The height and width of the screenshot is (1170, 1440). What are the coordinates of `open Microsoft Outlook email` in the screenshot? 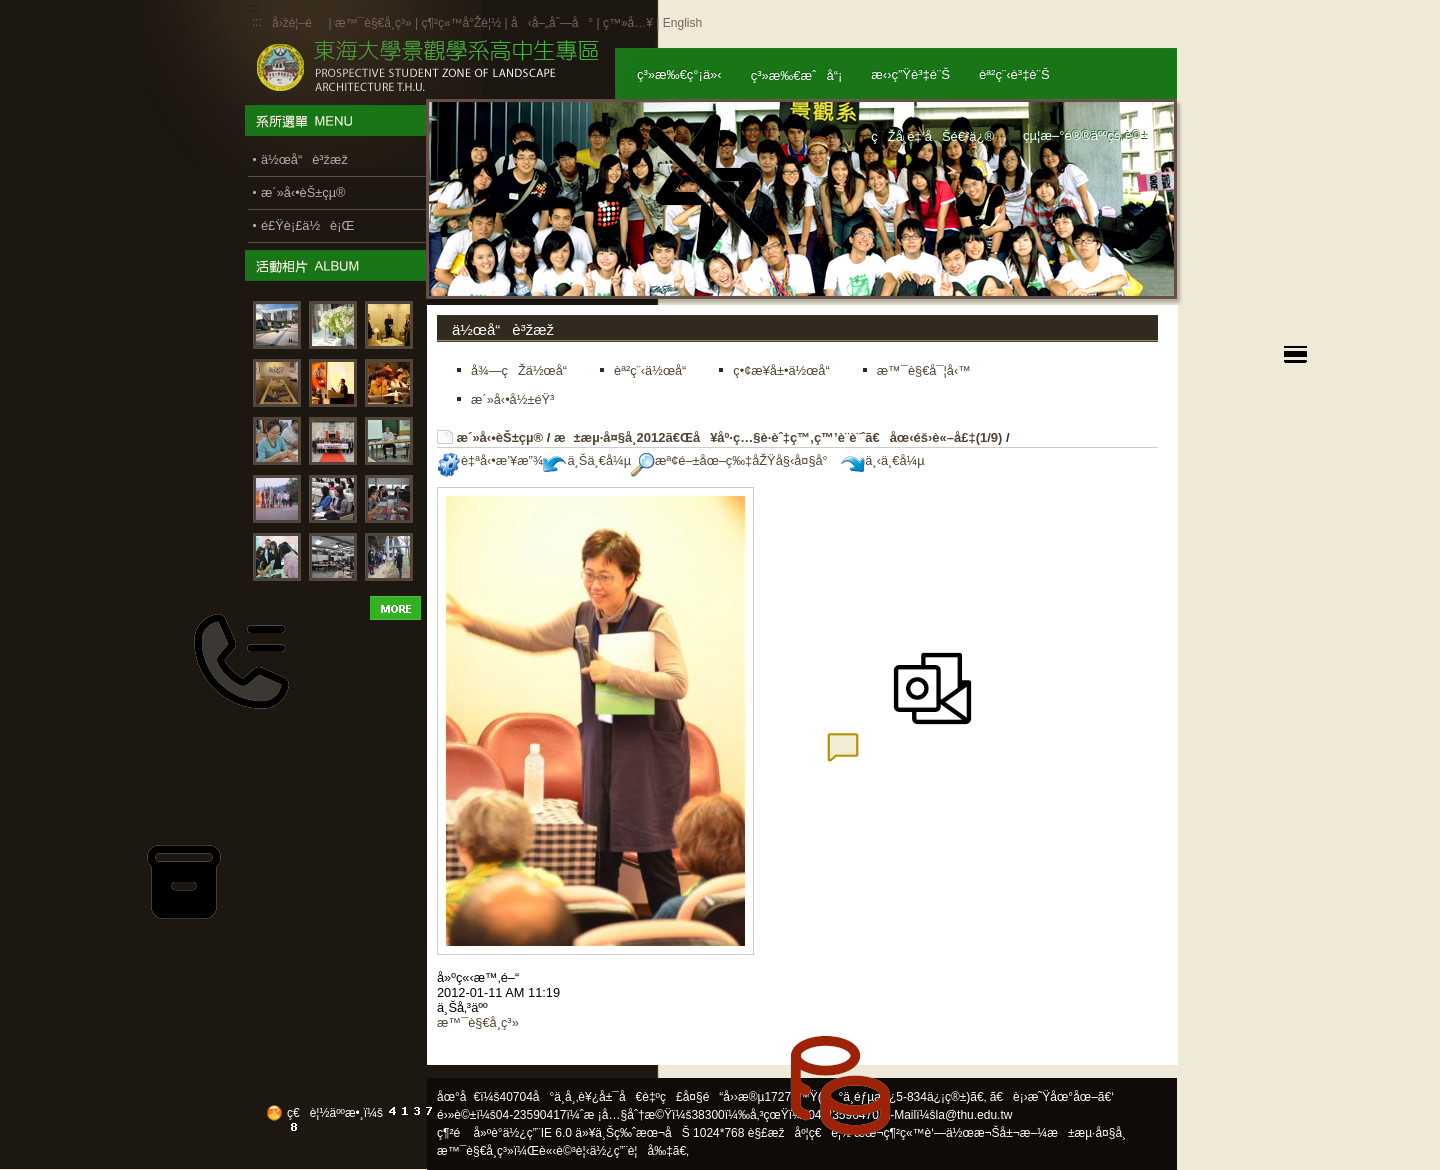 It's located at (932, 688).